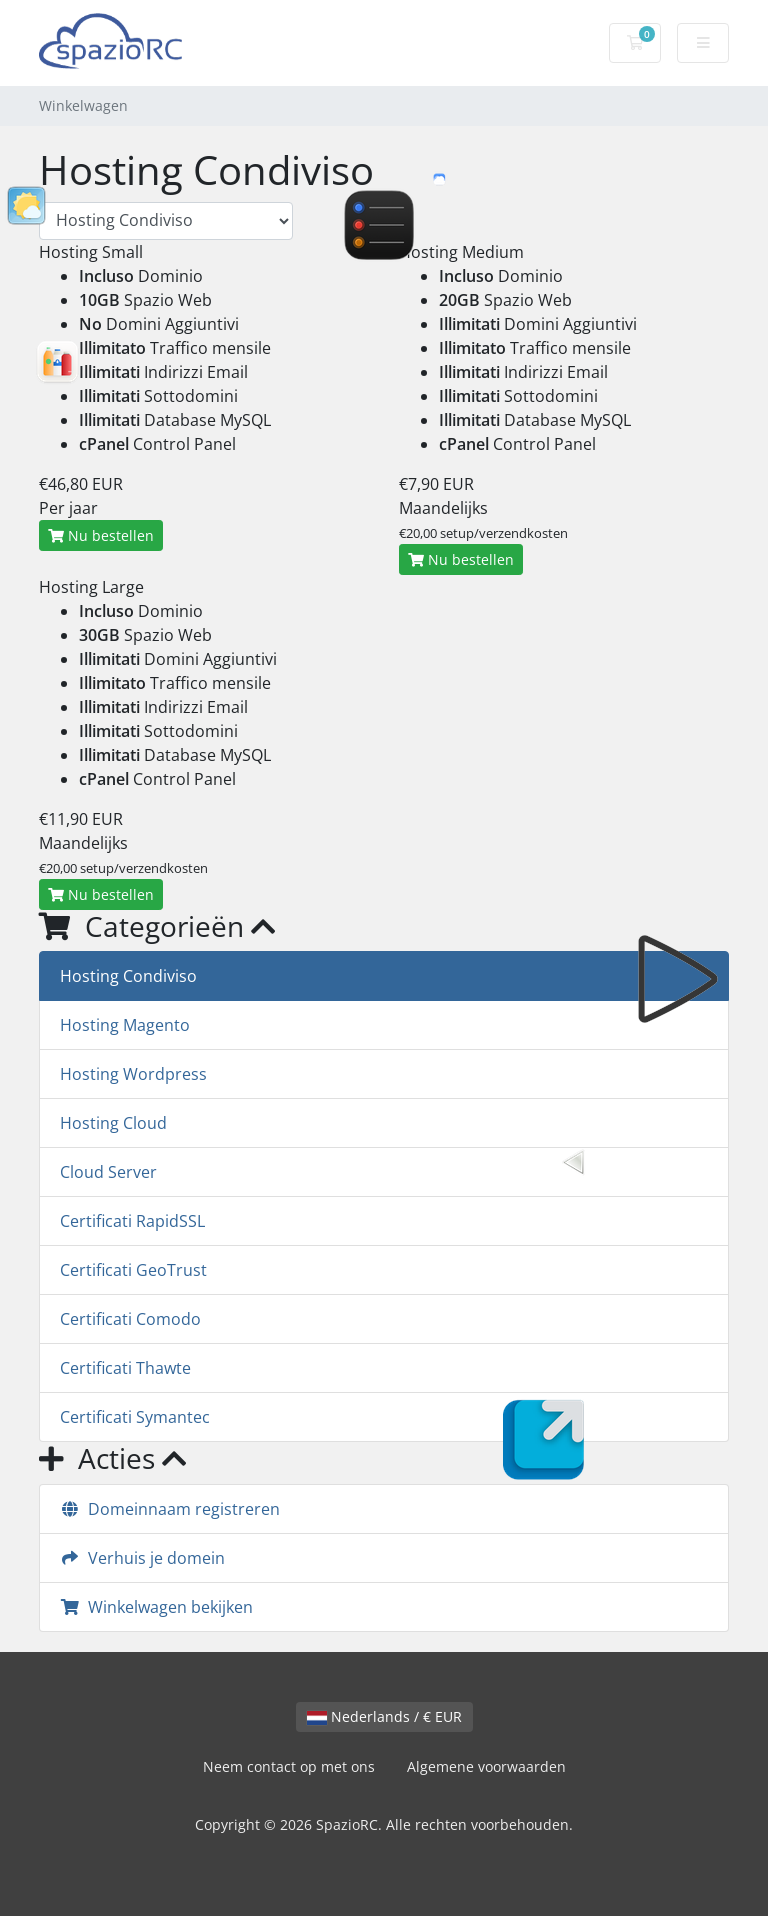 This screenshot has height=1916, width=768. I want to click on open accessories or utility apps, so click(543, 1439).